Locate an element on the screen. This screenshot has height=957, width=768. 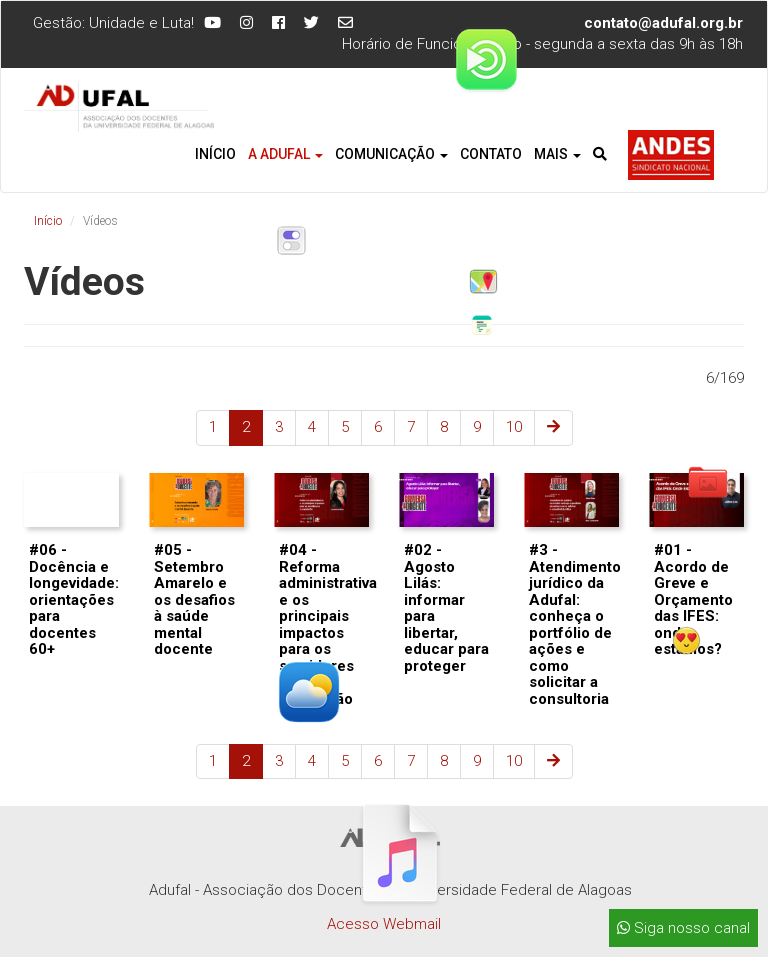
open the Socialize messaging app is located at coordinates (686, 640).